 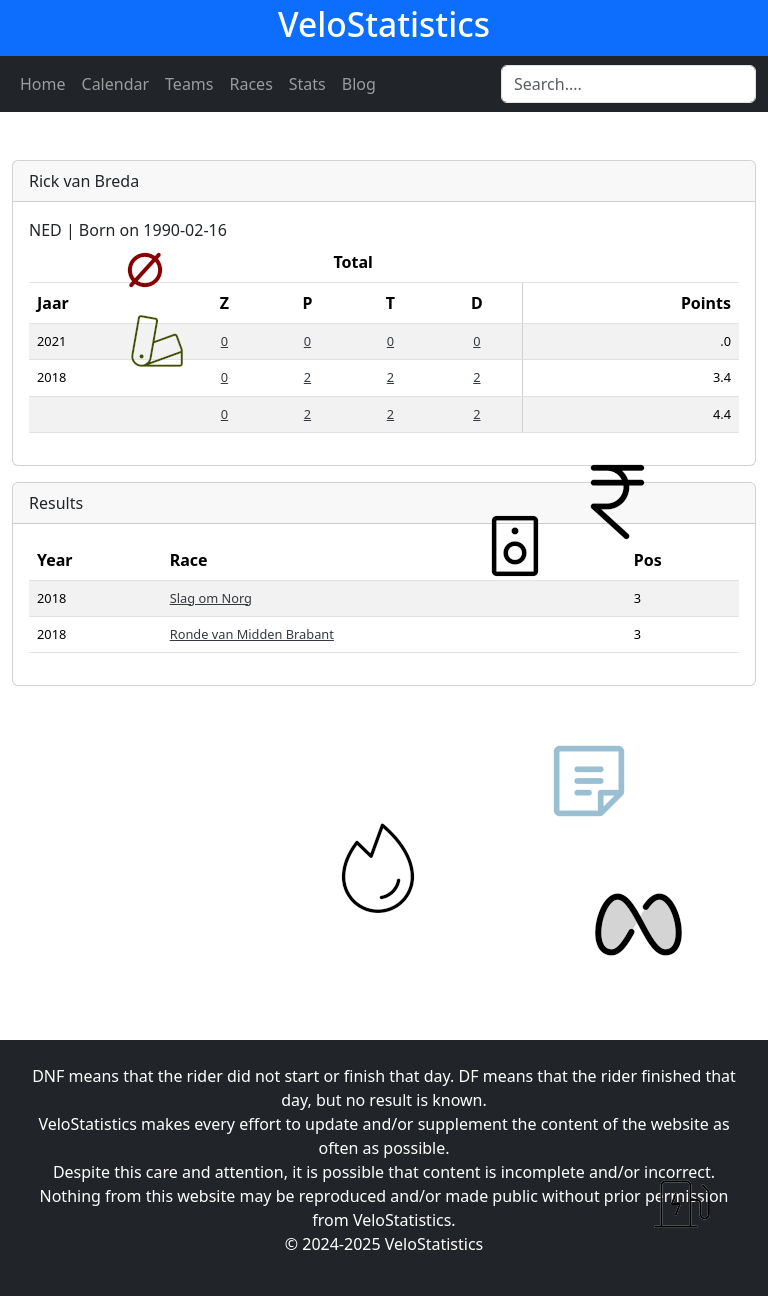 I want to click on find nearby EV charging stations, so click(x=680, y=1204).